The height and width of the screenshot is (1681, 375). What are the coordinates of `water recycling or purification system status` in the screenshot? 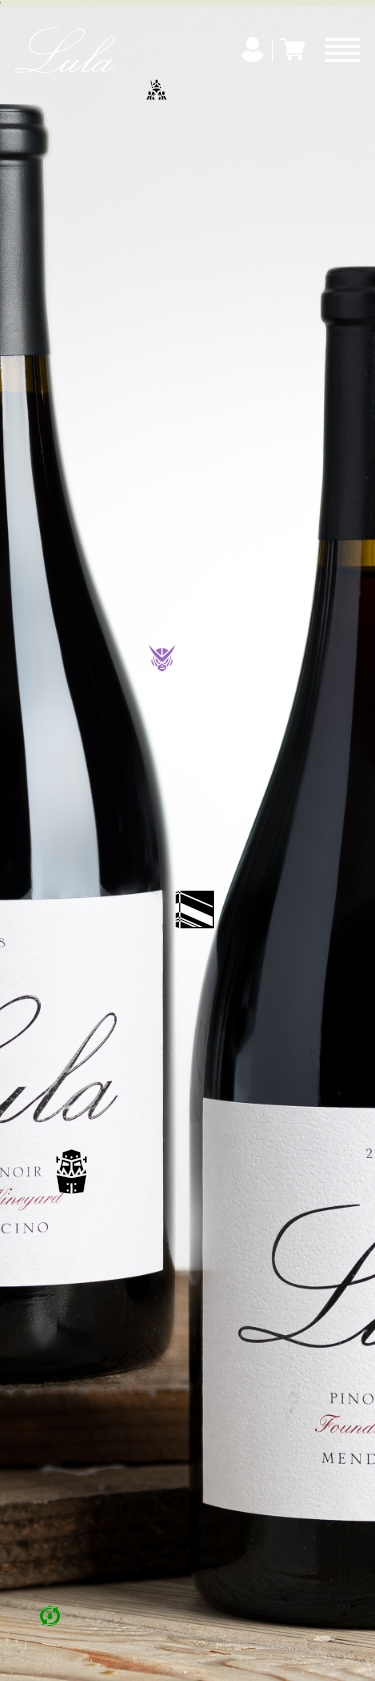 It's located at (50, 1616).